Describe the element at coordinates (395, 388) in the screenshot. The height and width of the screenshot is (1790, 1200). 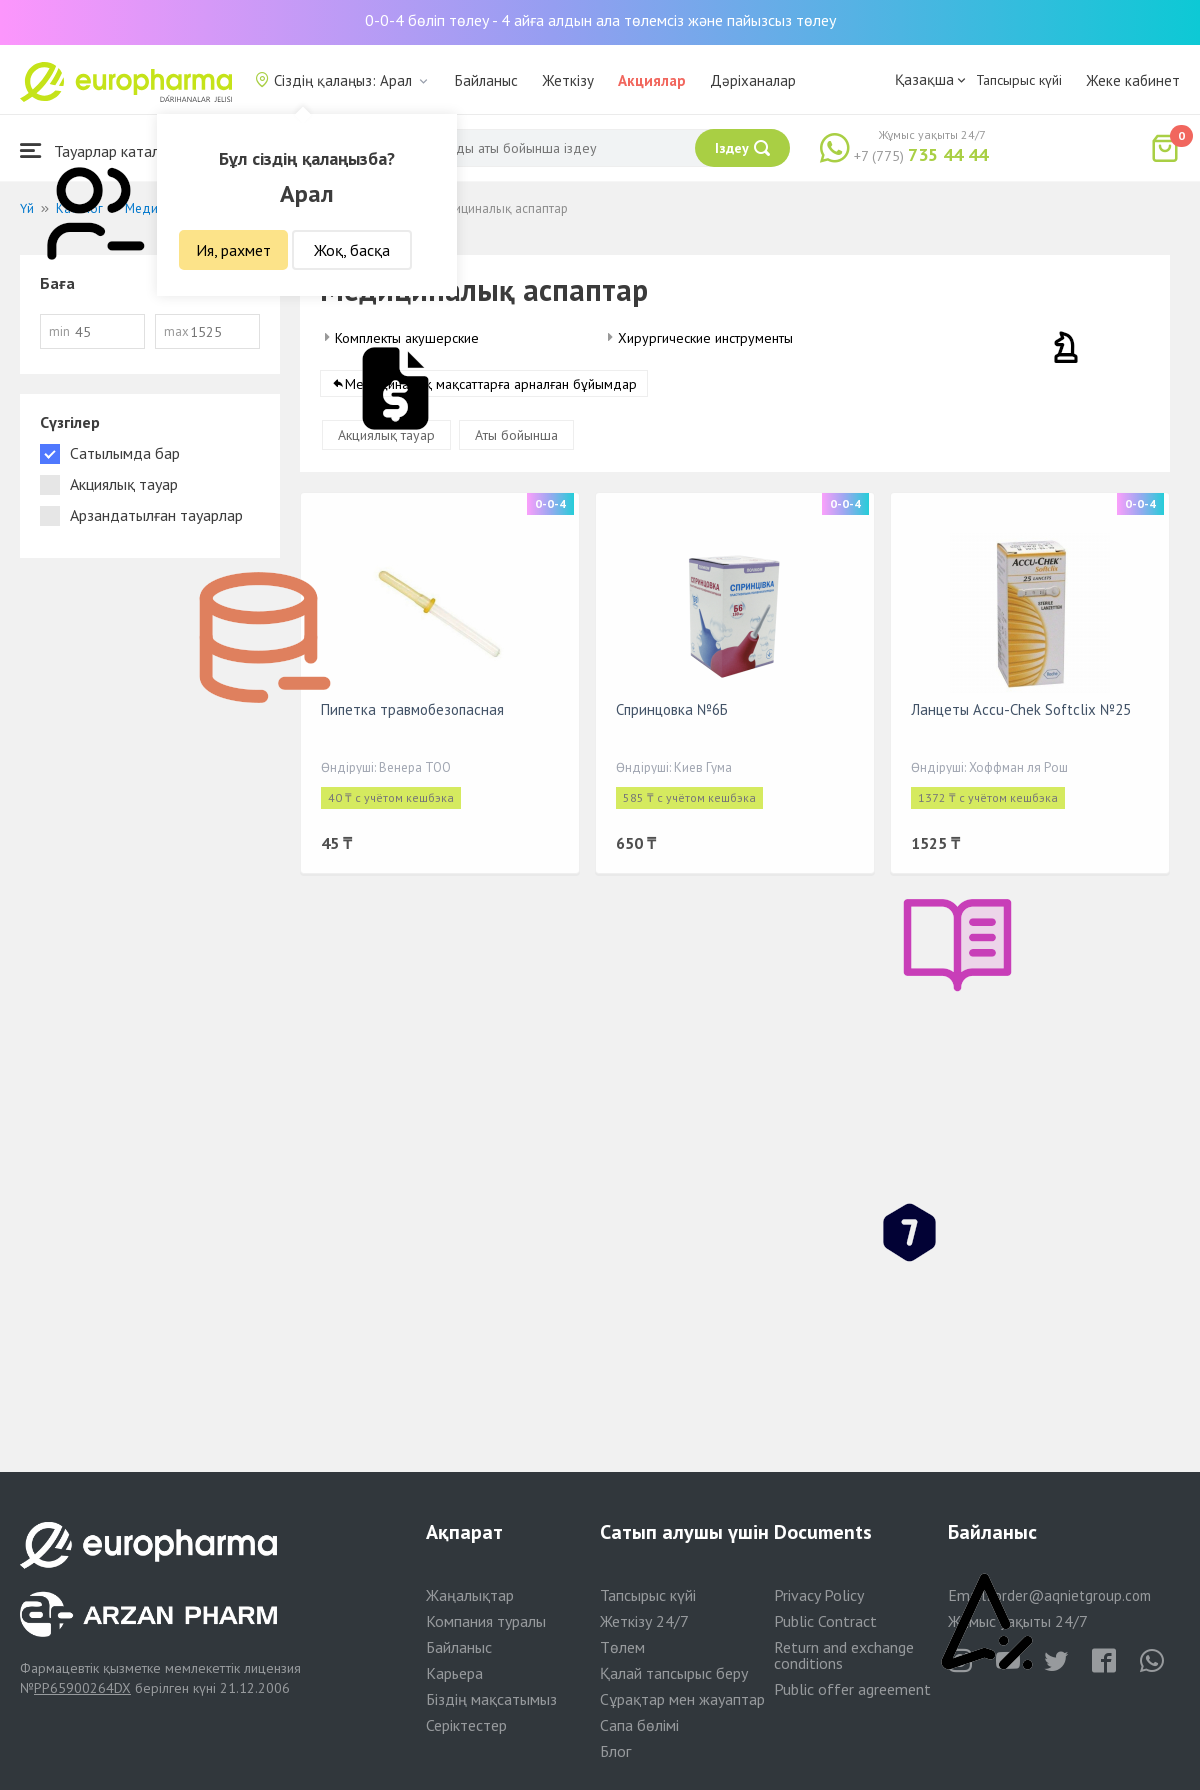
I see `view financial document or invoice` at that location.